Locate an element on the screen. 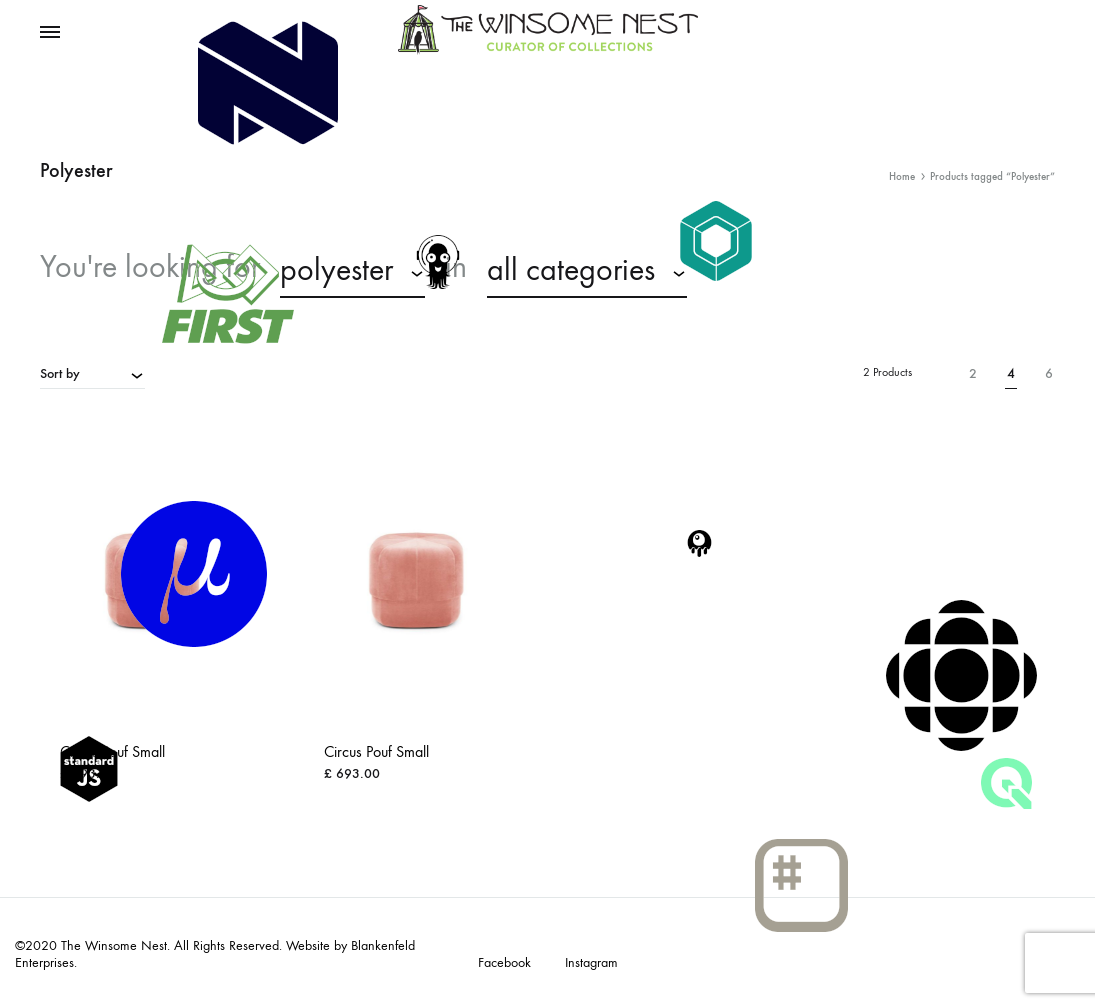 The width and height of the screenshot is (1095, 1007). argo cd logo - a gitops continuous delivery tool is located at coordinates (438, 262).